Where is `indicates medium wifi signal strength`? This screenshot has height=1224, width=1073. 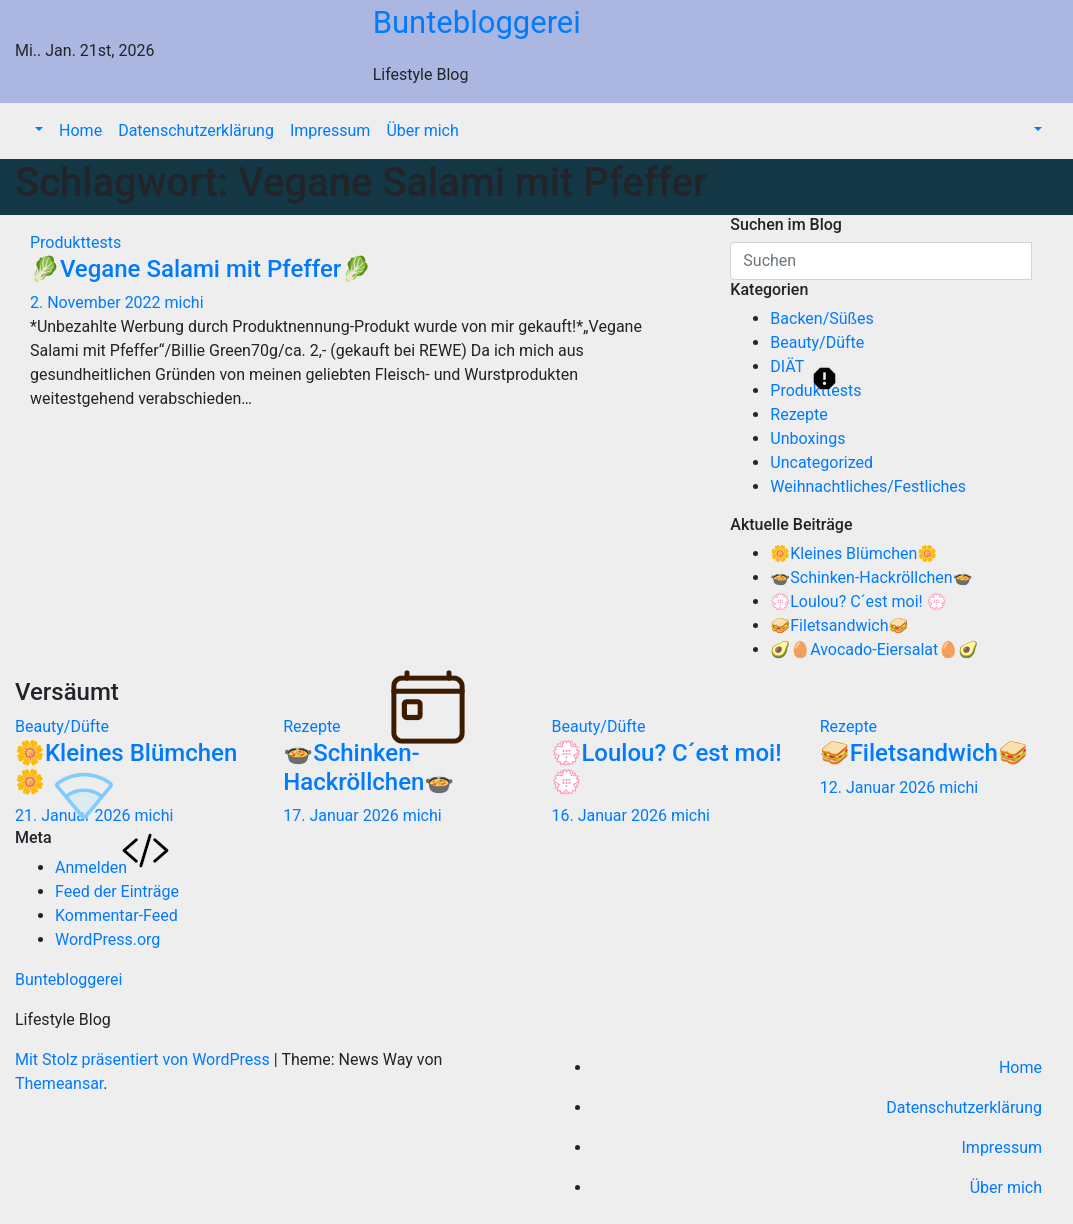 indicates medium wifi signal strength is located at coordinates (84, 796).